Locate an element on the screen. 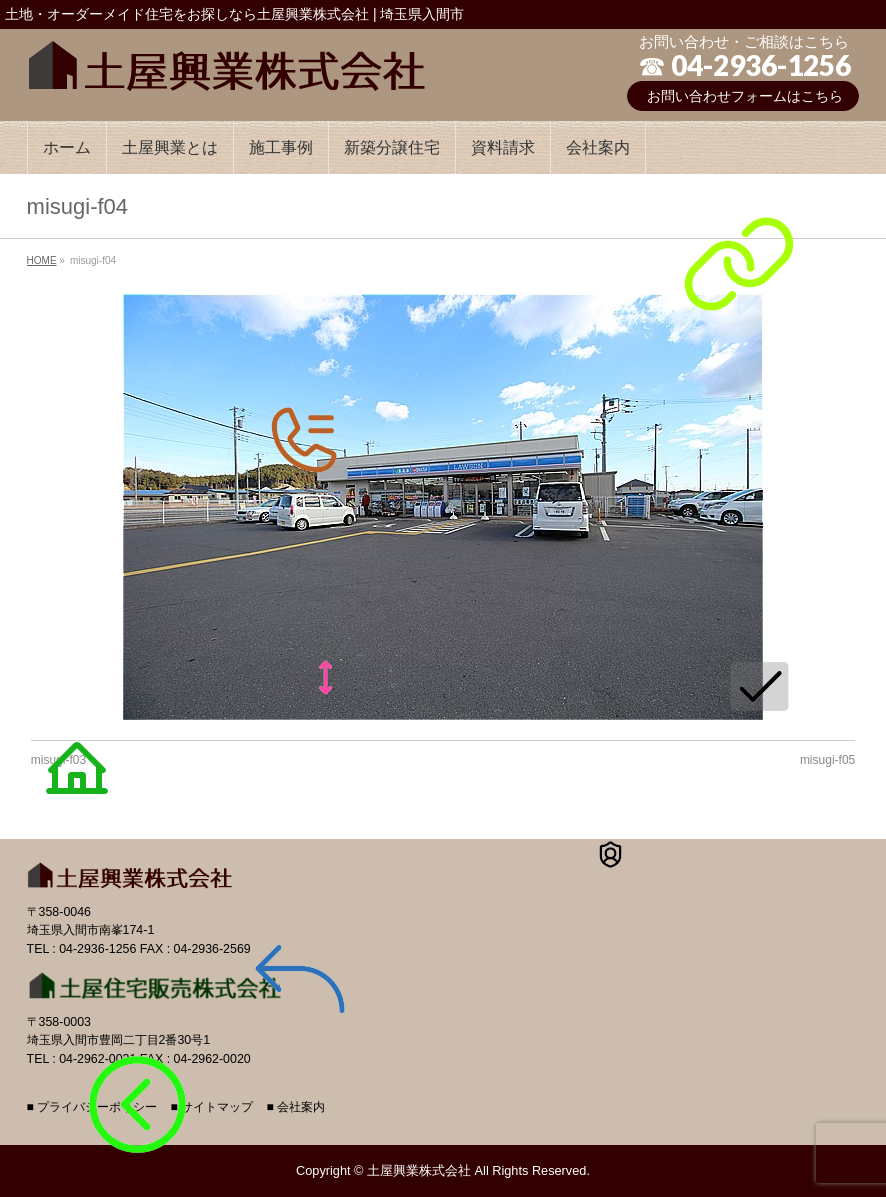  reply to a message is located at coordinates (300, 979).